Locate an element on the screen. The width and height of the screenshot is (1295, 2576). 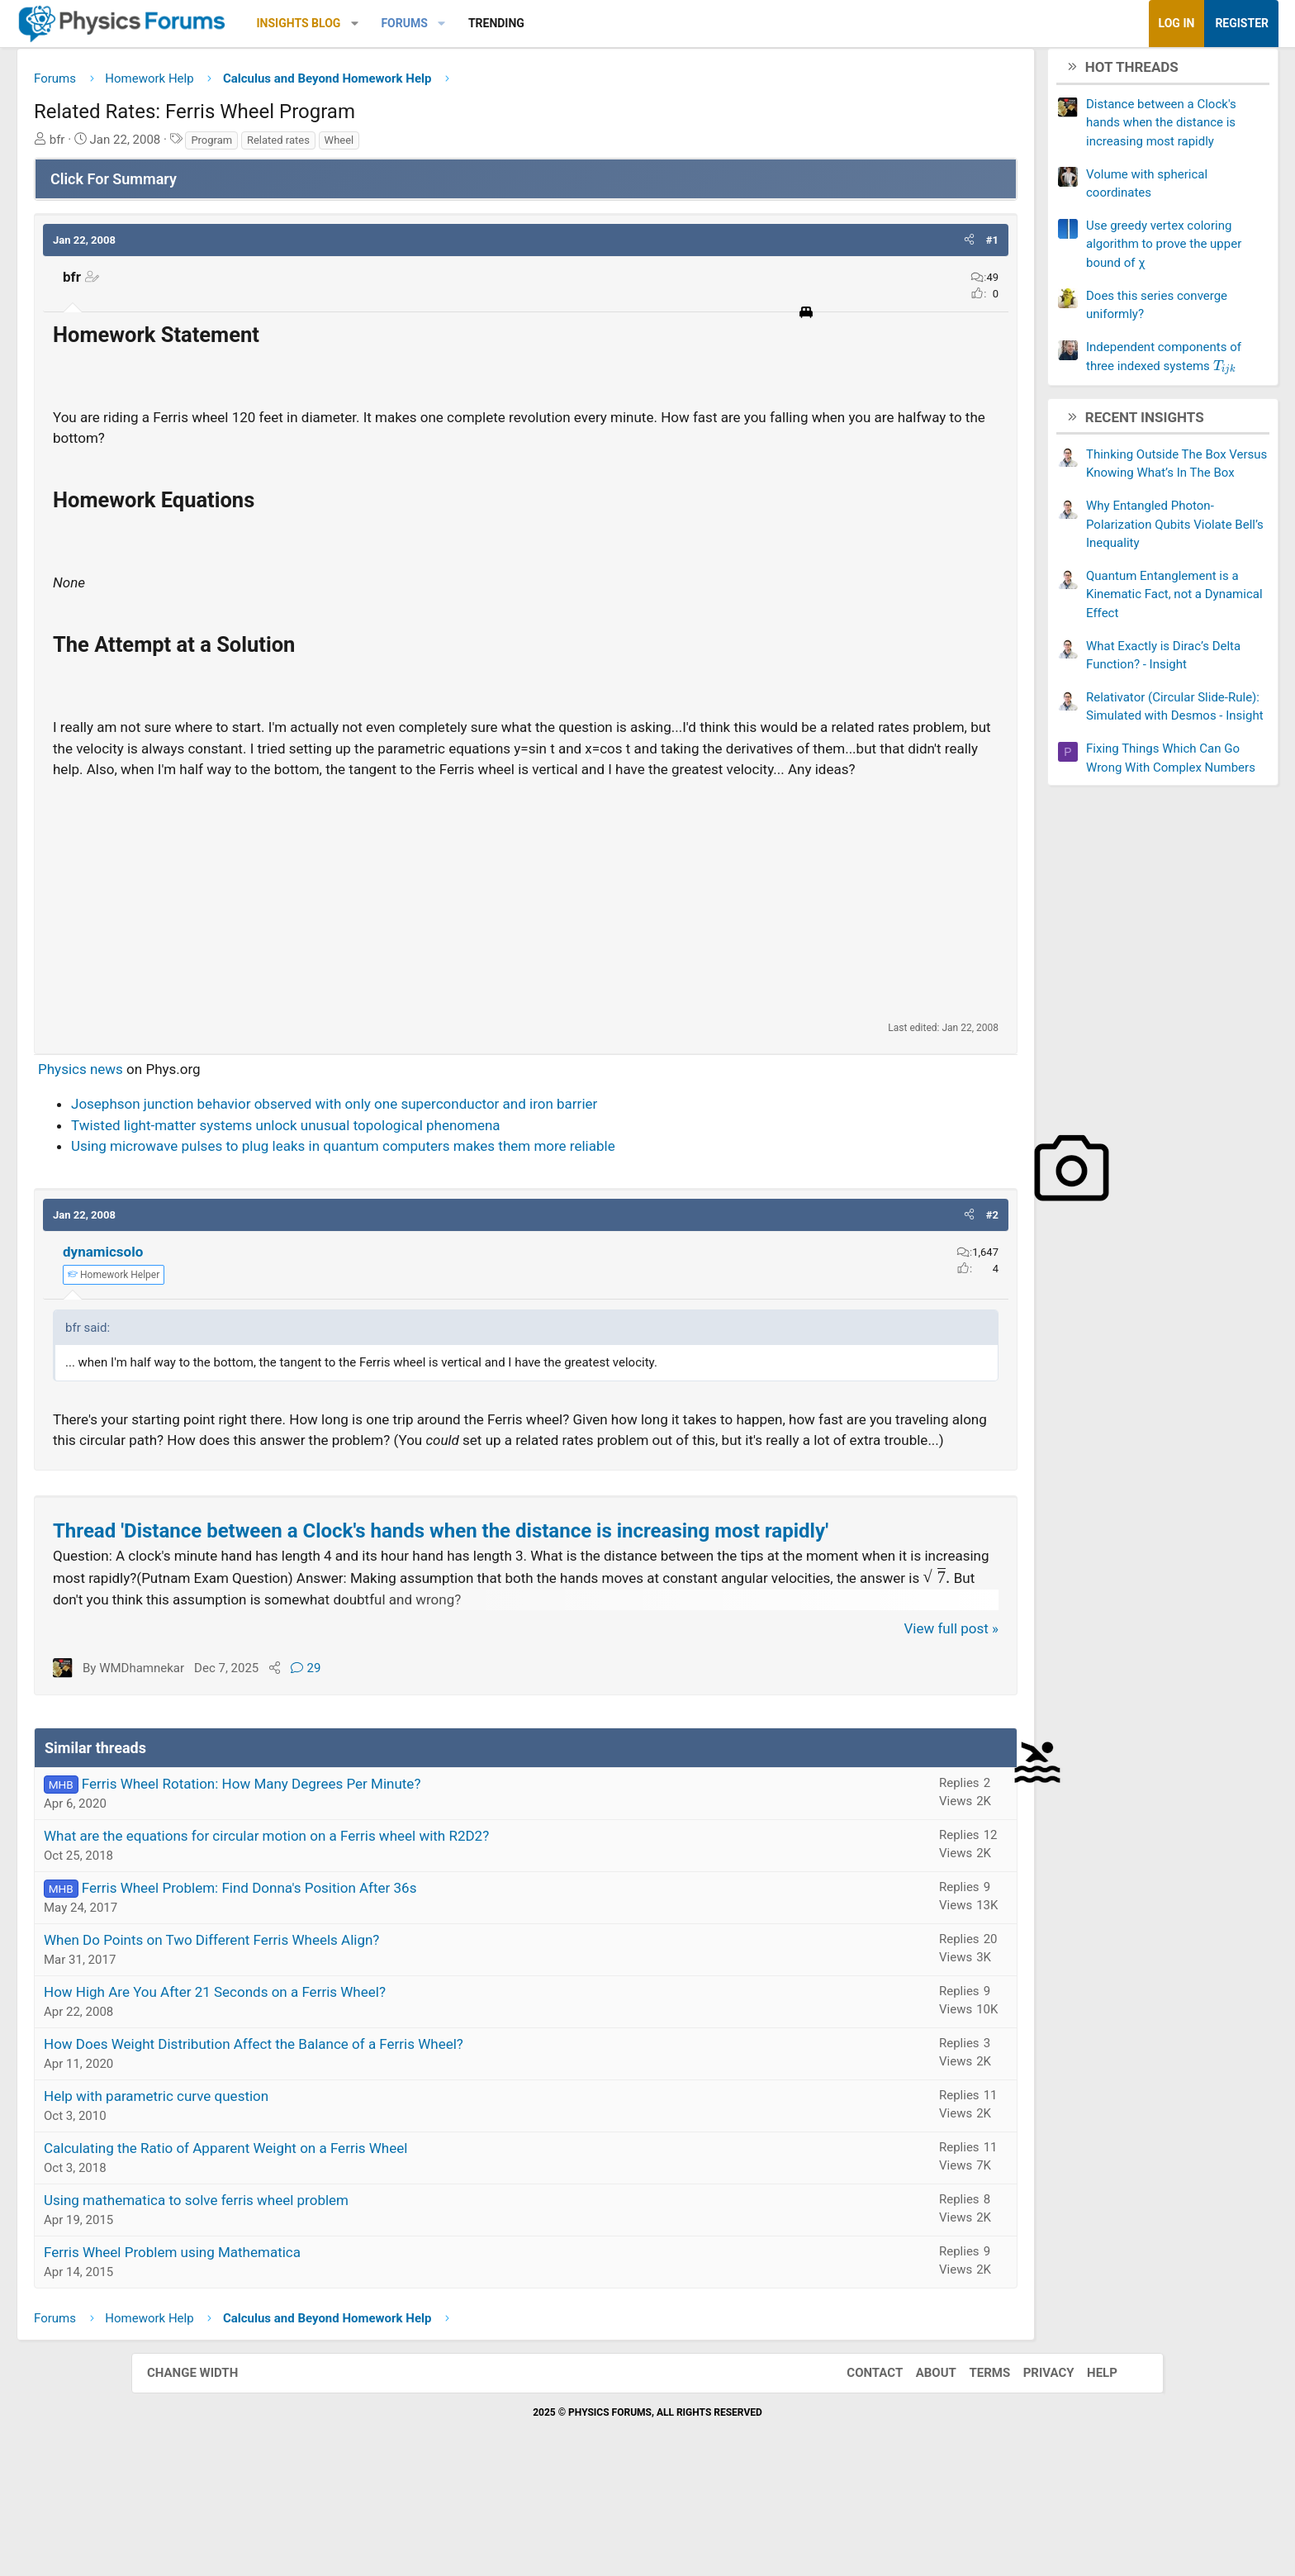
take a photo is located at coordinates (1071, 1169).